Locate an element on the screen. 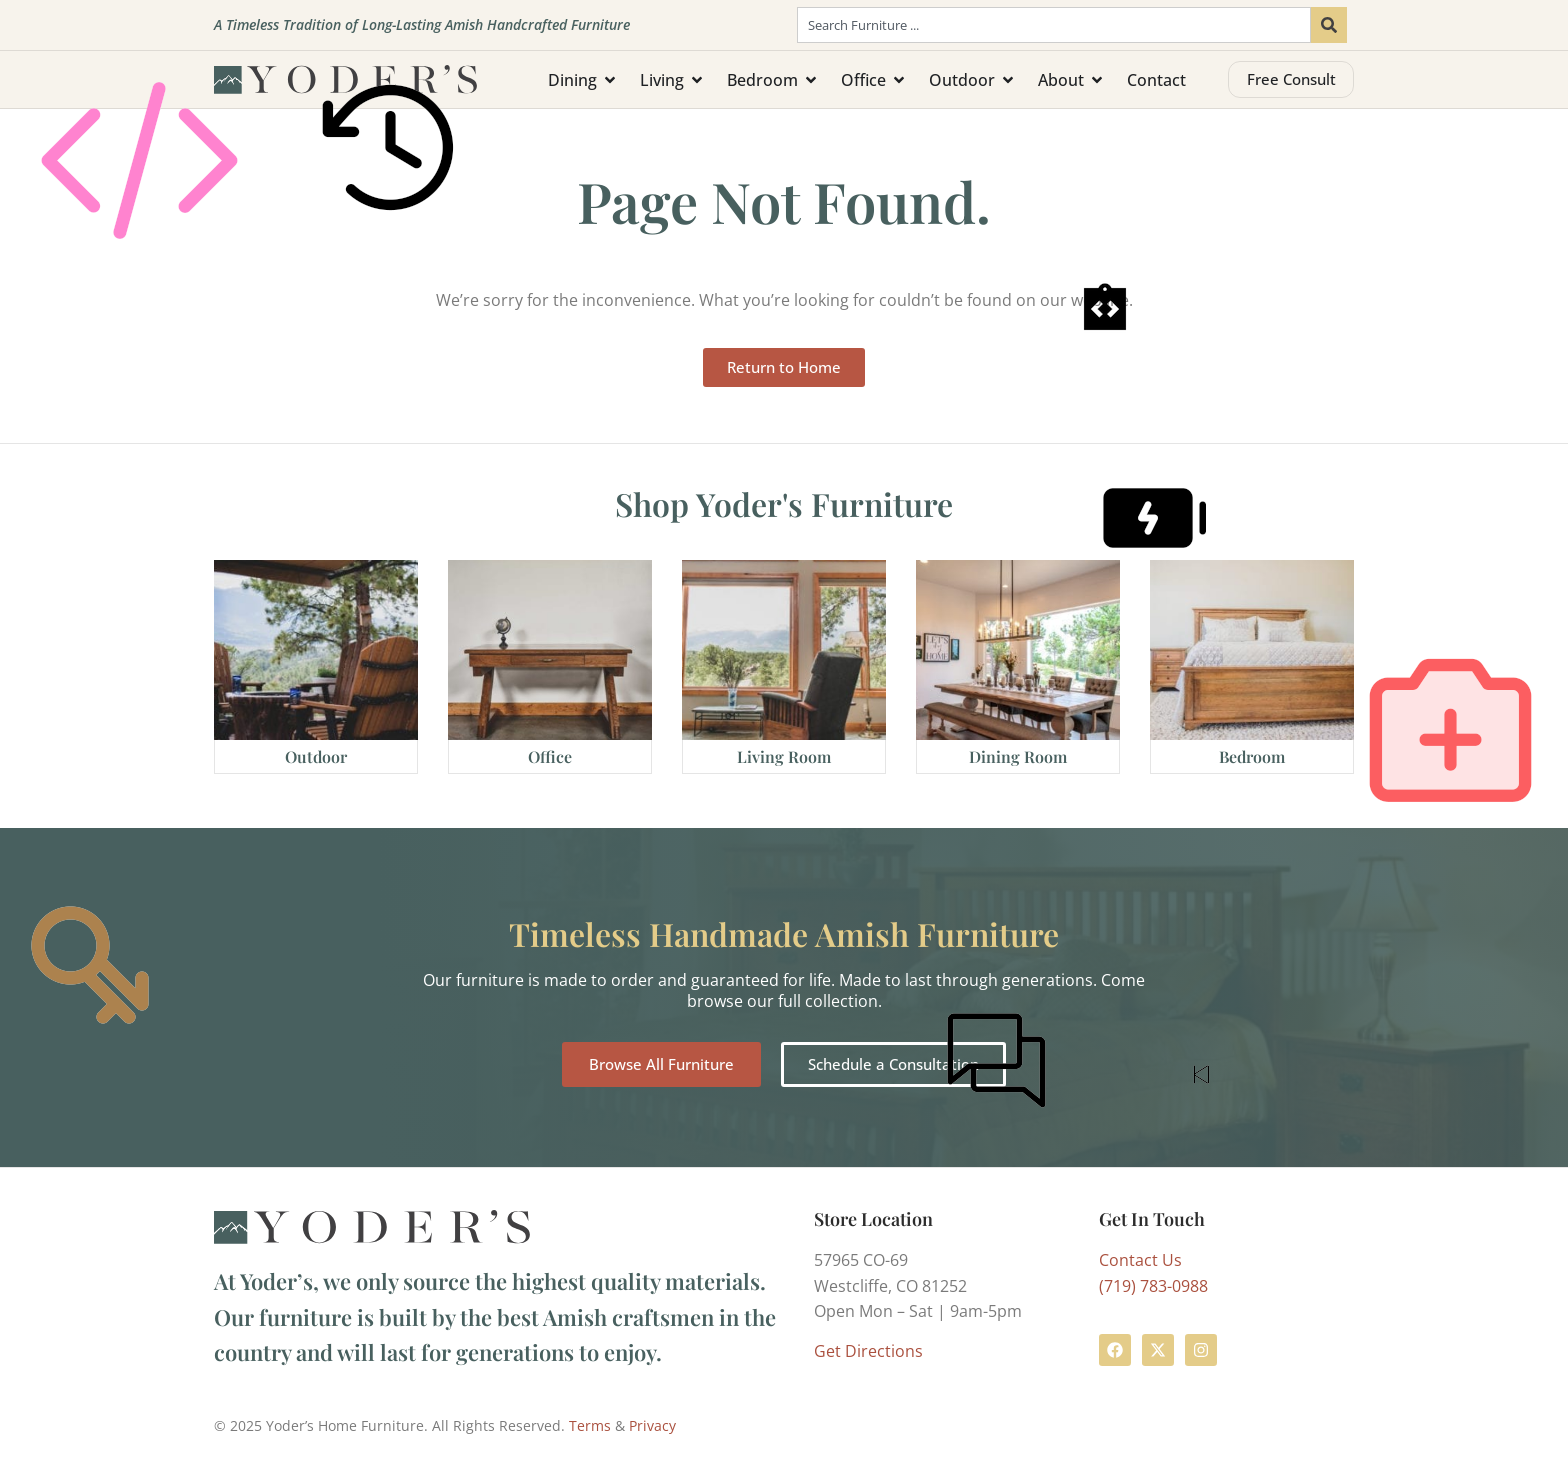  open your conversations is located at coordinates (996, 1058).